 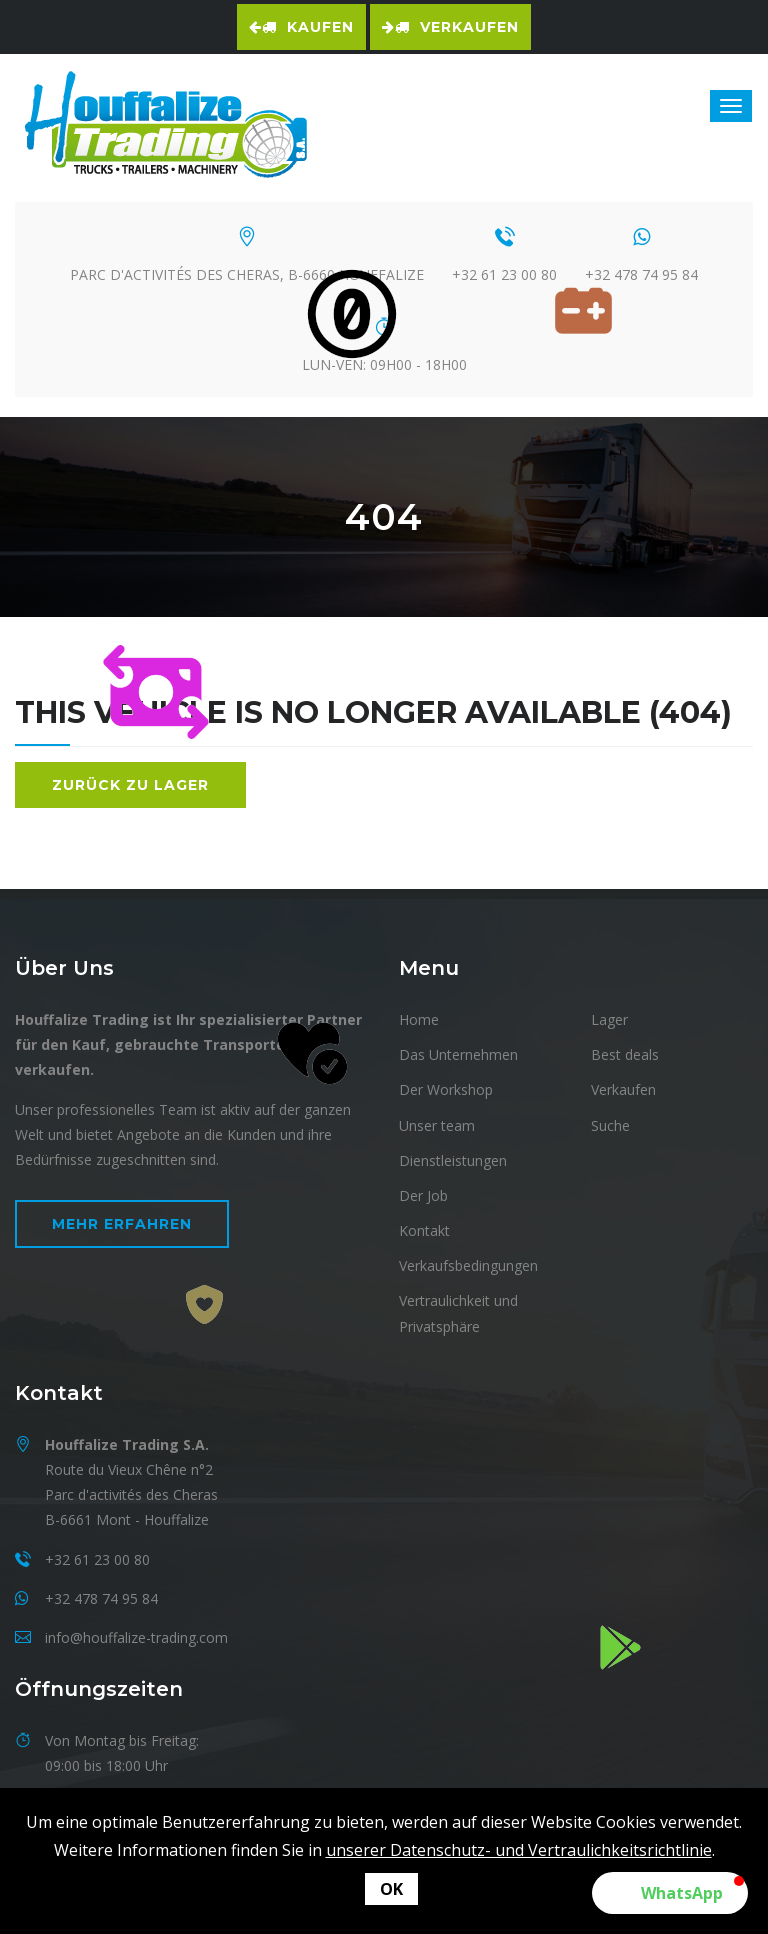 What do you see at coordinates (204, 1304) in the screenshot?
I see `health or medical protection status` at bounding box center [204, 1304].